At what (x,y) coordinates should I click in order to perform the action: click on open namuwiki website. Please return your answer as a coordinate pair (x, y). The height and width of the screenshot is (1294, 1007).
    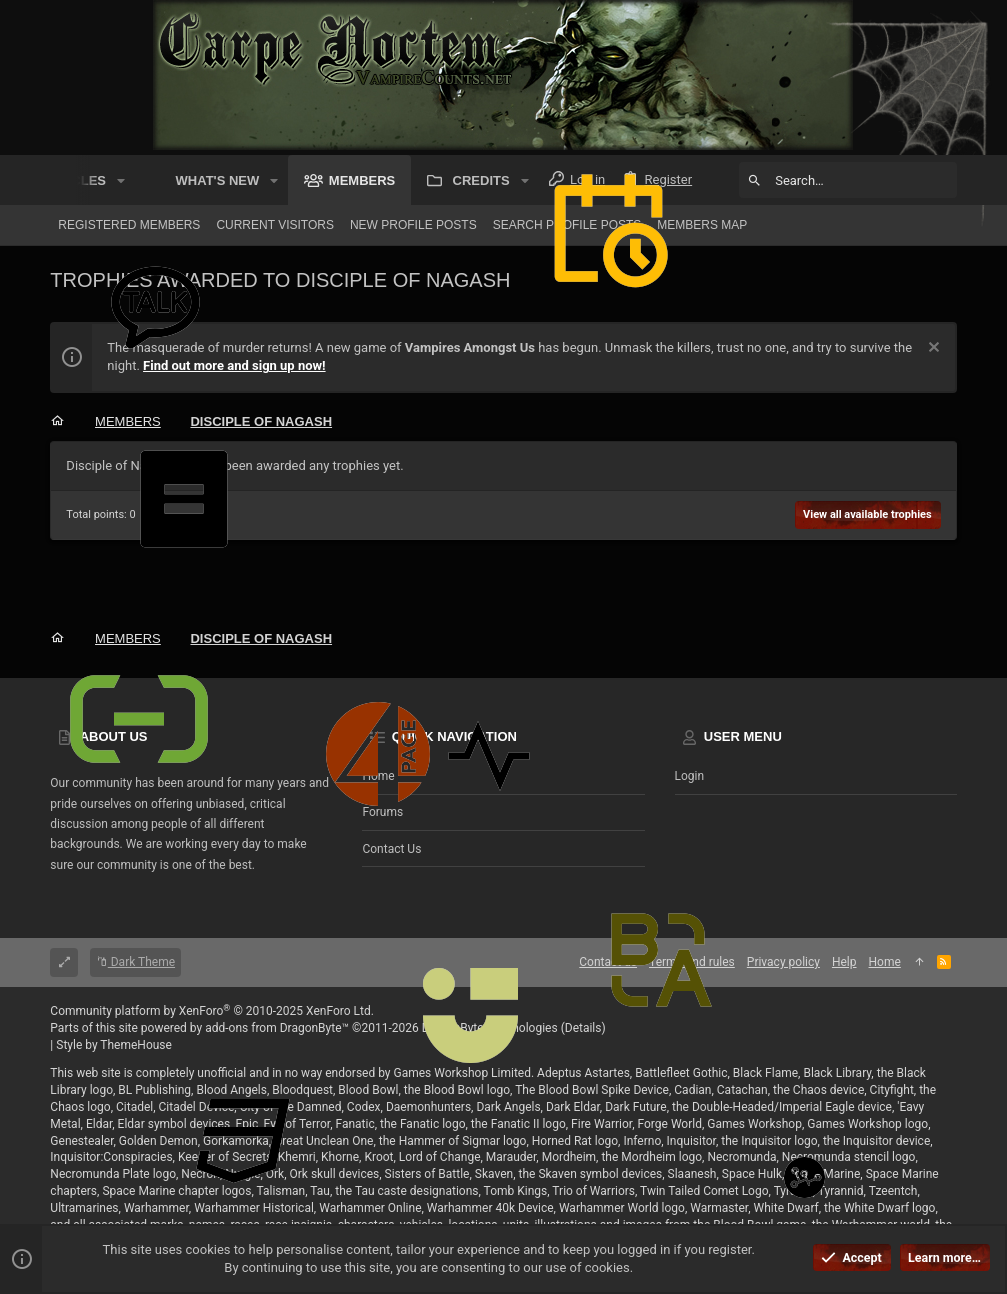
    Looking at the image, I should click on (804, 1177).